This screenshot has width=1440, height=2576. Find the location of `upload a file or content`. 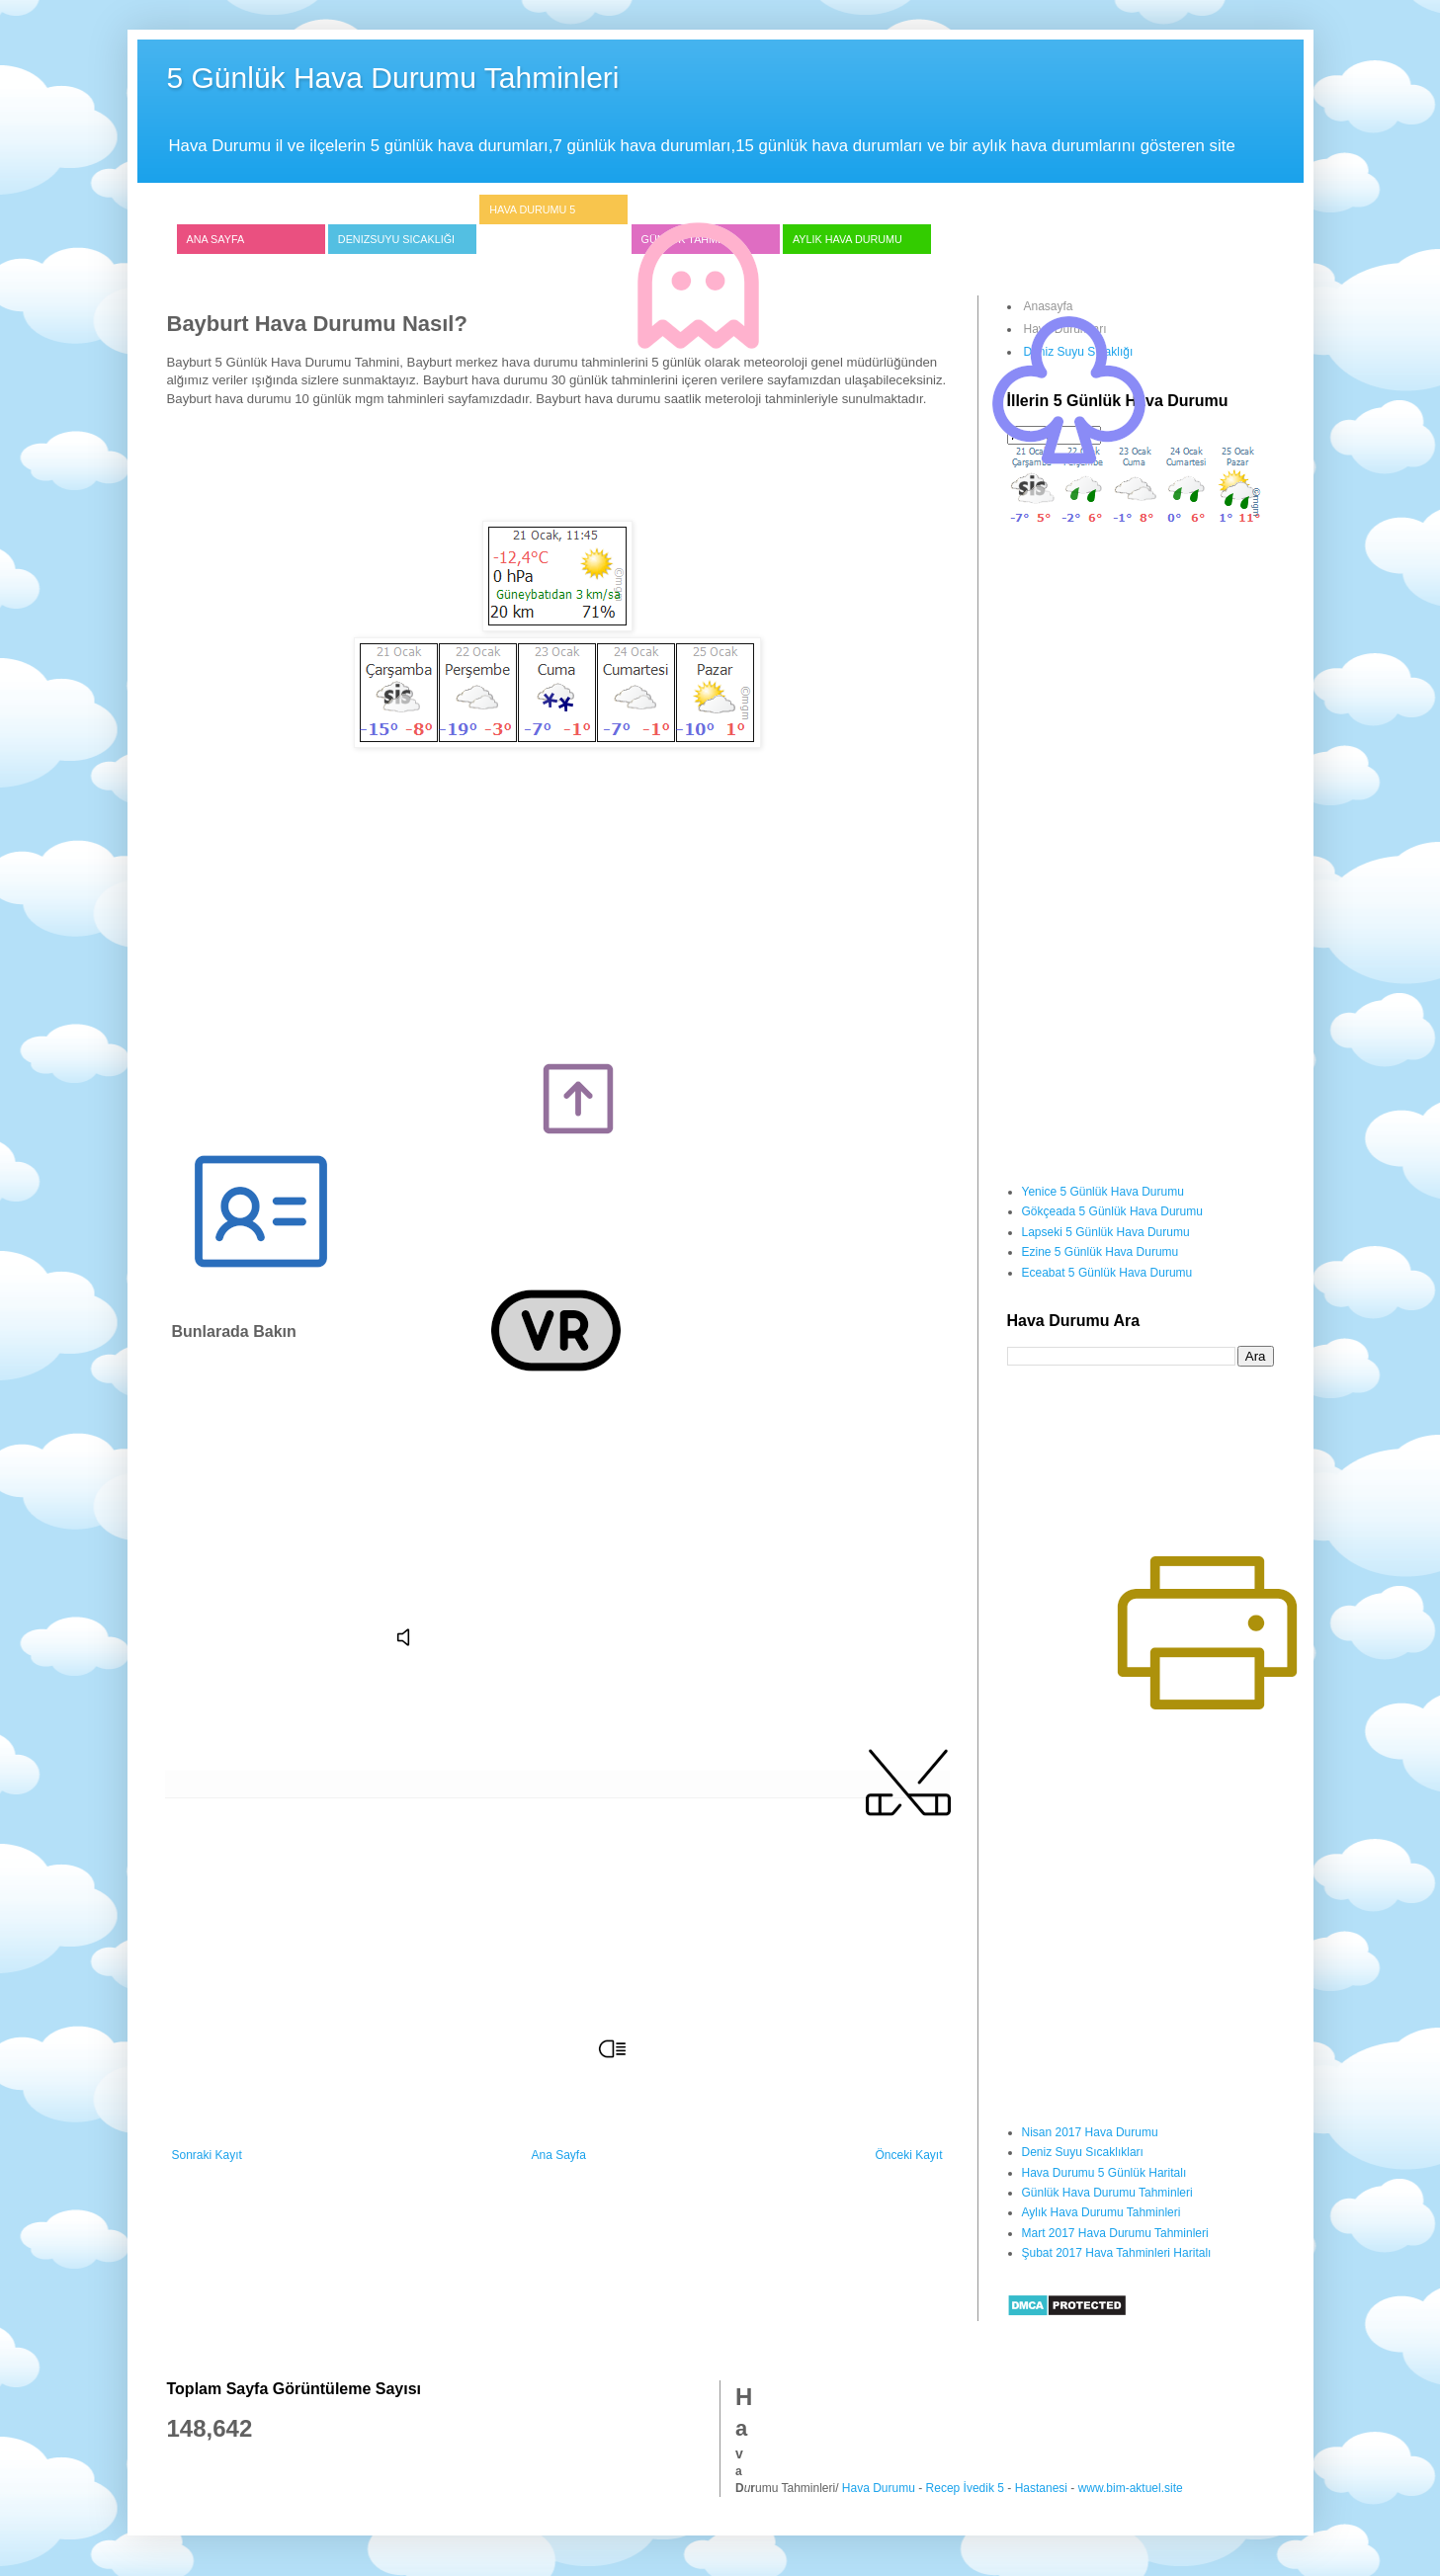

upload a file or content is located at coordinates (578, 1099).